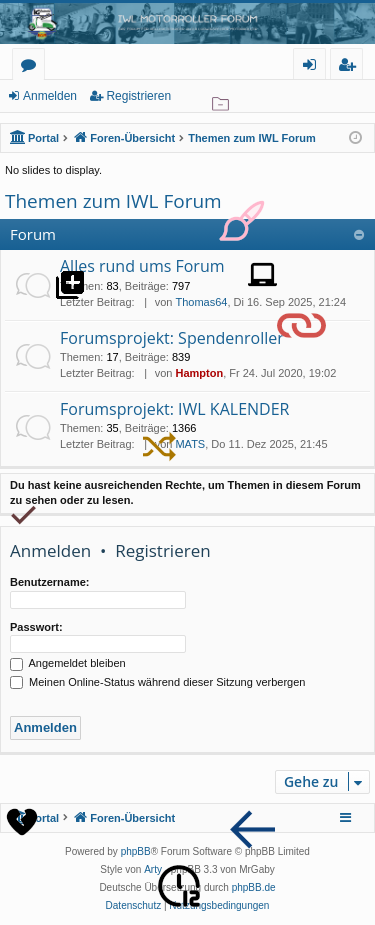 This screenshot has width=375, height=925. I want to click on access laptop or computer settings, so click(262, 274).